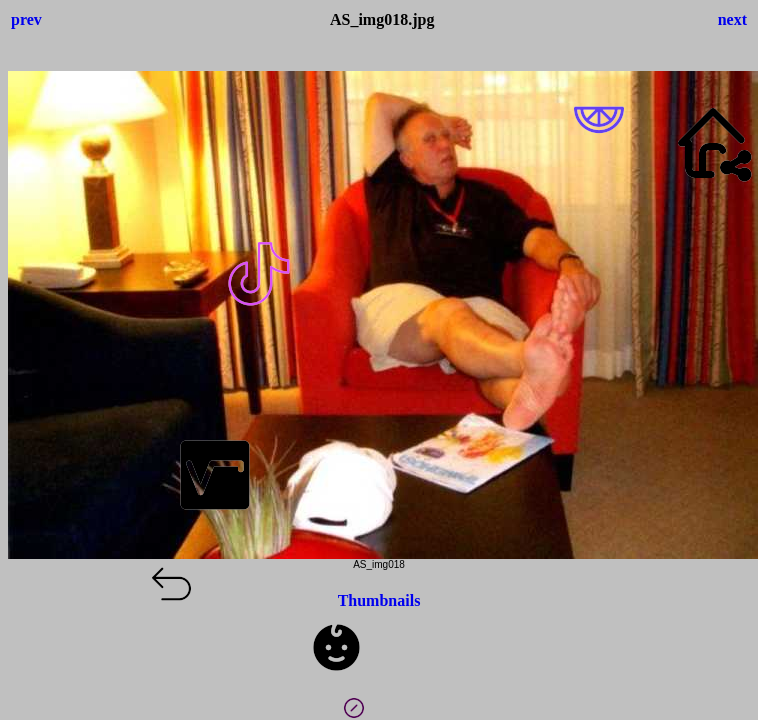 The image size is (758, 720). Describe the element at coordinates (713, 143) in the screenshot. I see `share your home address or location` at that location.